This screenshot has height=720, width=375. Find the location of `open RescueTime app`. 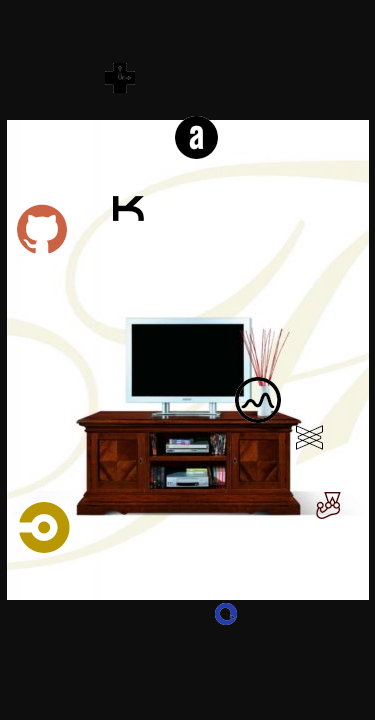

open RescueTime app is located at coordinates (120, 78).